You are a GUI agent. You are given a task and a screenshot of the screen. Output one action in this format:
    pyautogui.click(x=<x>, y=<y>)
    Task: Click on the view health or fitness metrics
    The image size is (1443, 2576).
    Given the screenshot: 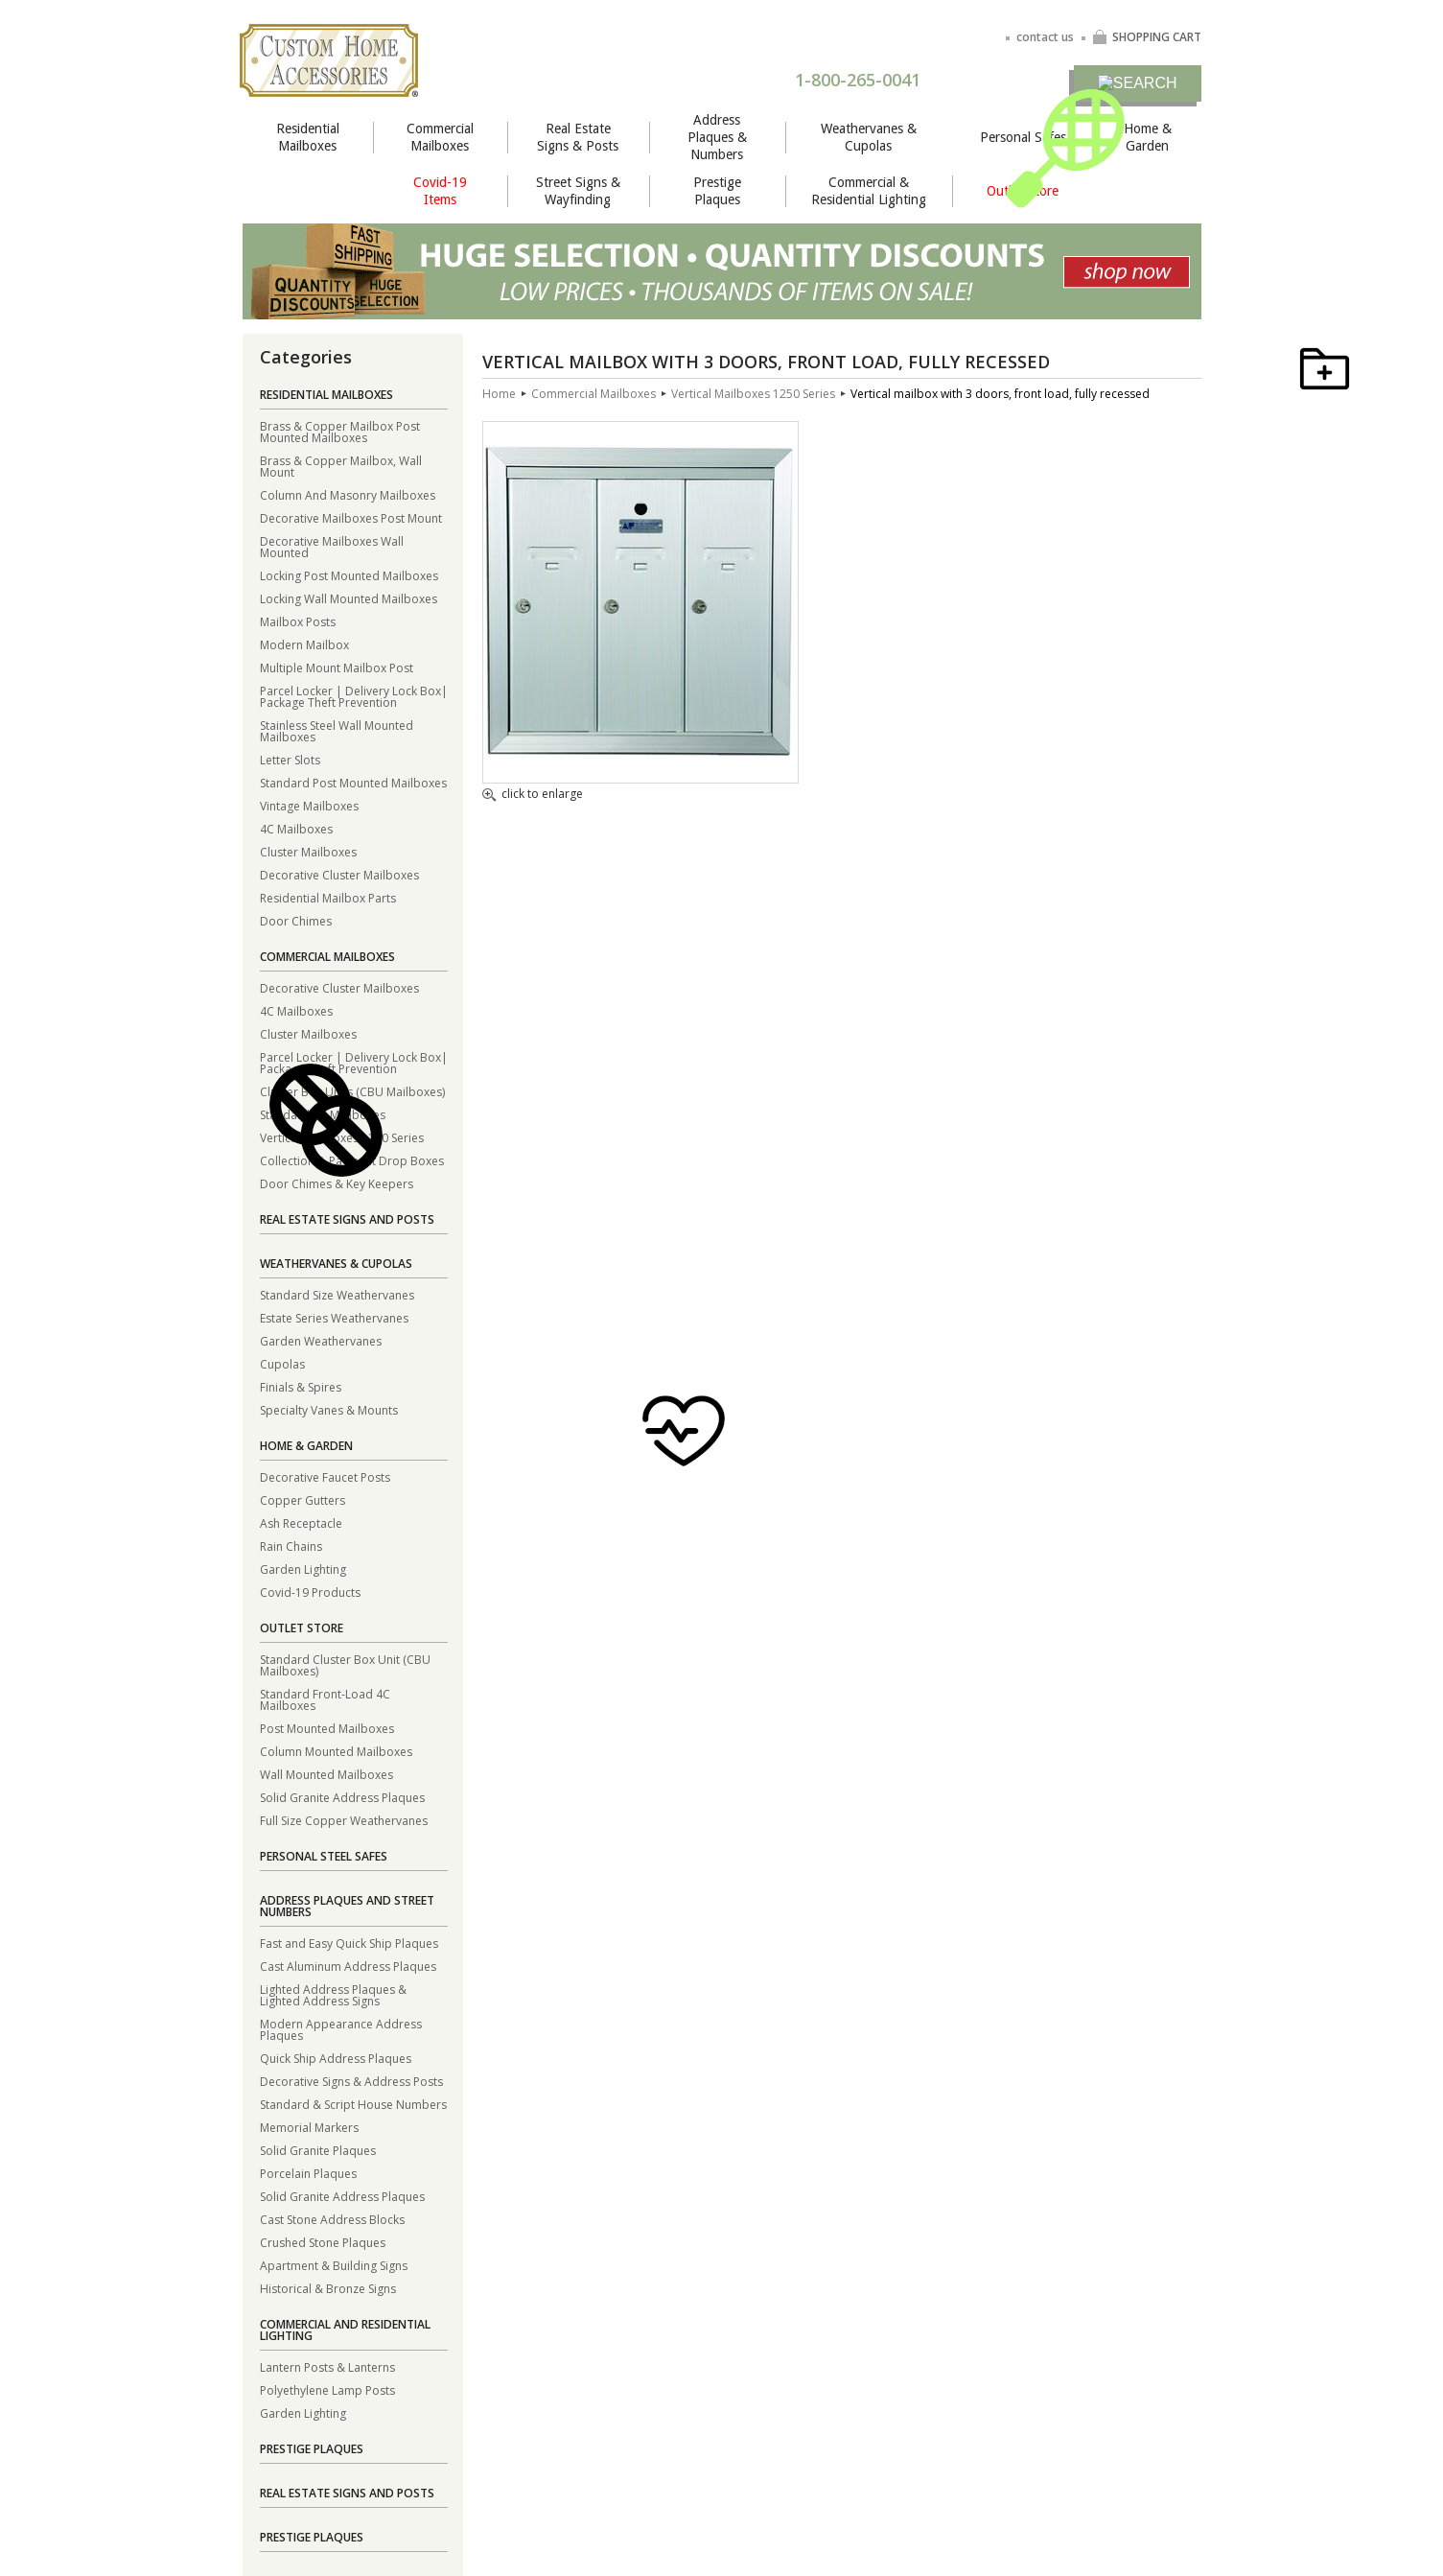 What is the action you would take?
    pyautogui.click(x=684, y=1428)
    